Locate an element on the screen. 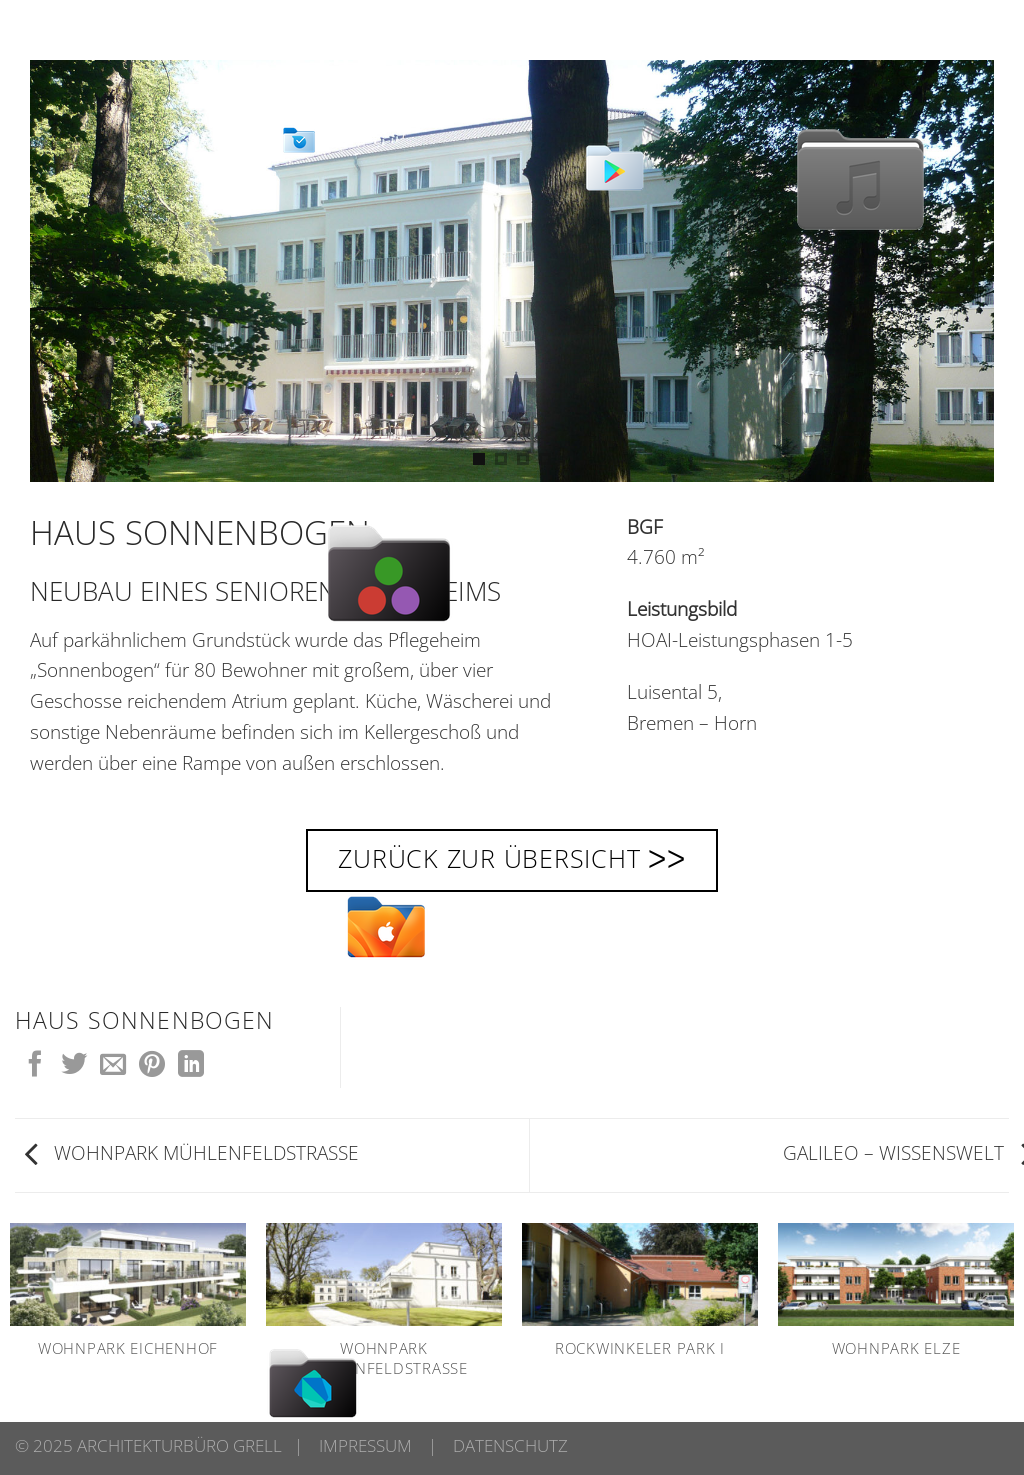  open your music files folder is located at coordinates (860, 179).